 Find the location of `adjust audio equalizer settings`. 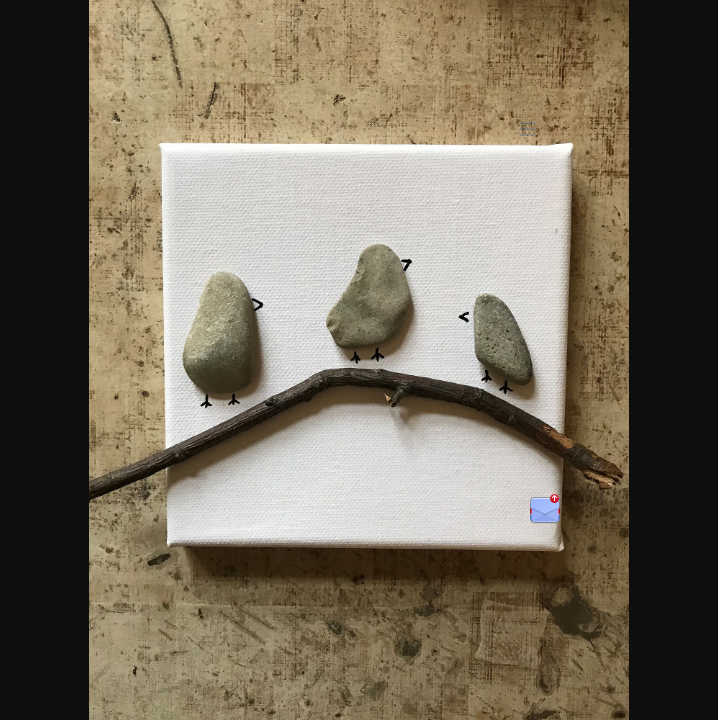

adjust audio equalizer settings is located at coordinates (527, 128).